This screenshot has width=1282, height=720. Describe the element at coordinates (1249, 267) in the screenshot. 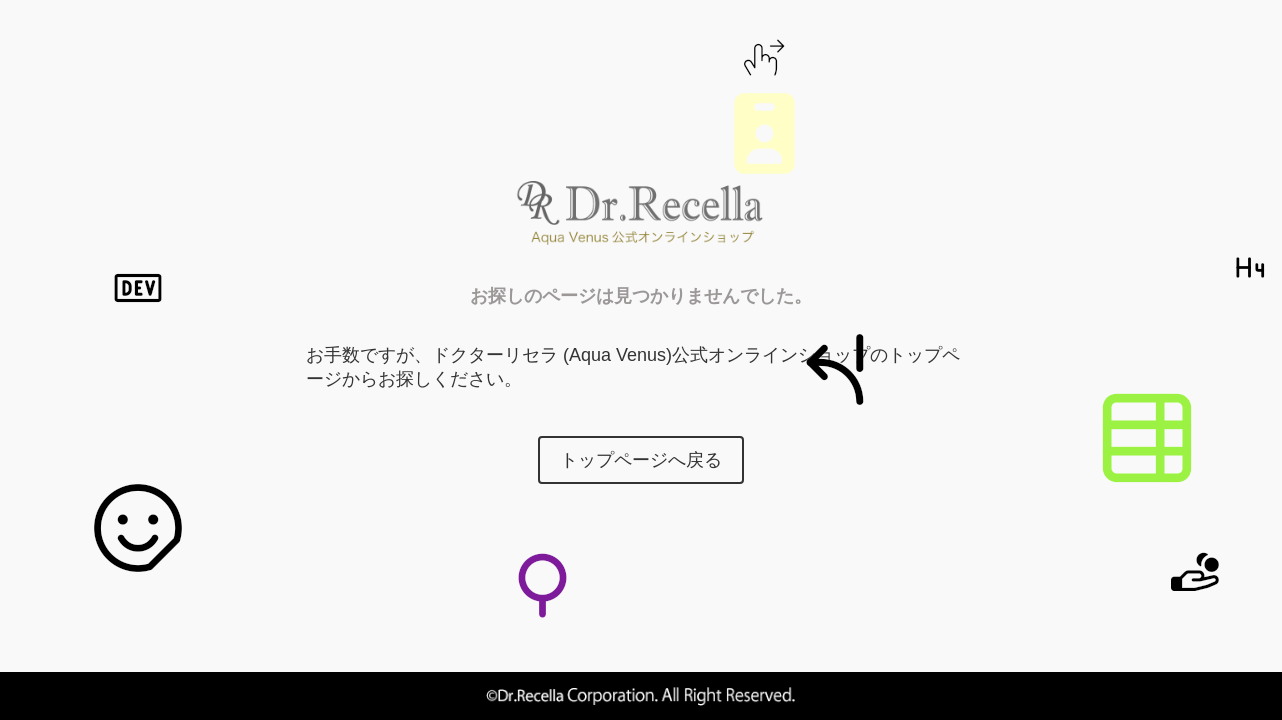

I see `format text as heading level 4` at that location.